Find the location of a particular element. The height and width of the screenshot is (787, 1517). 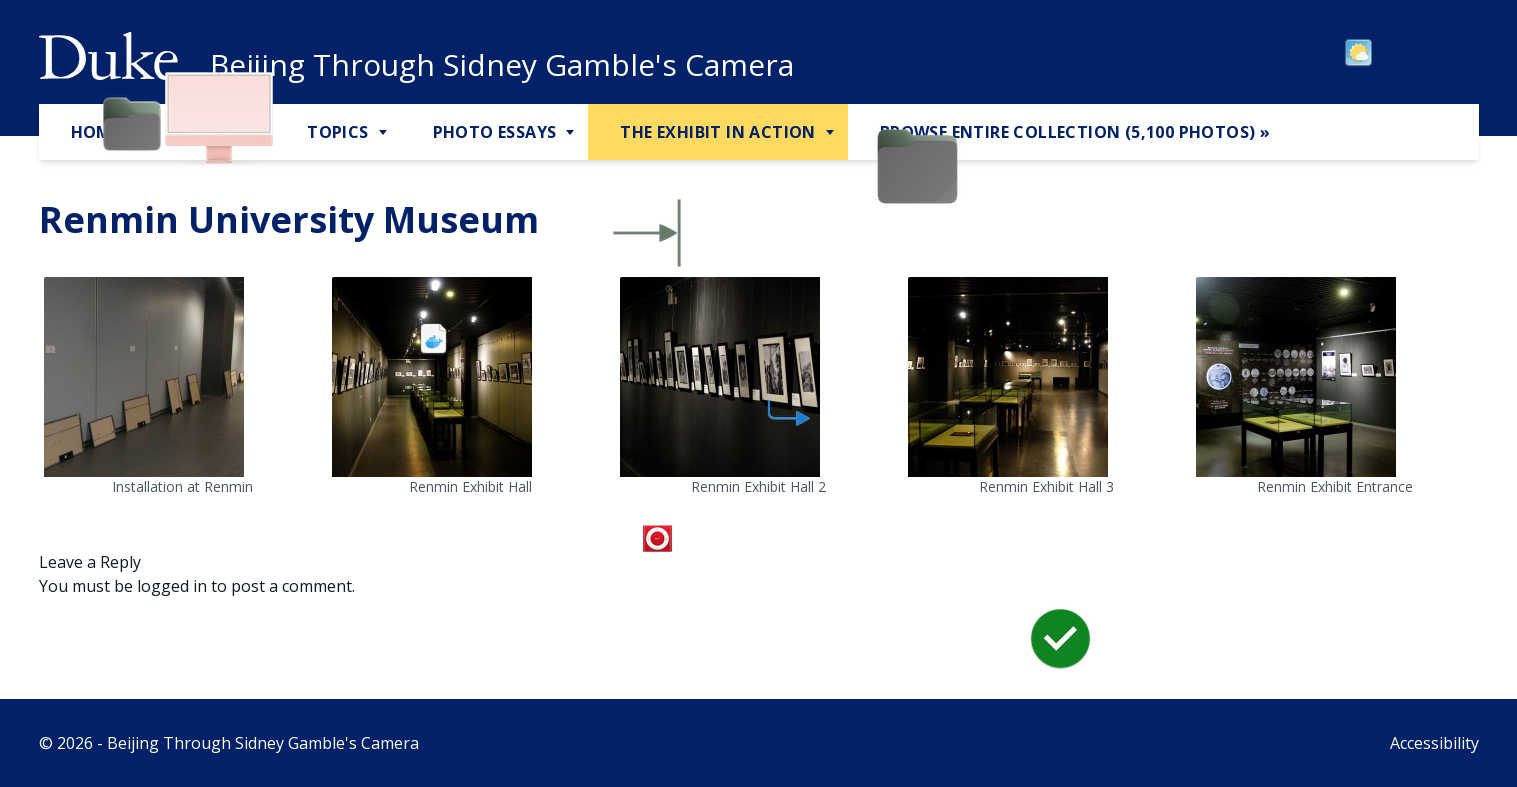

open a folder to view its contents is located at coordinates (917, 166).